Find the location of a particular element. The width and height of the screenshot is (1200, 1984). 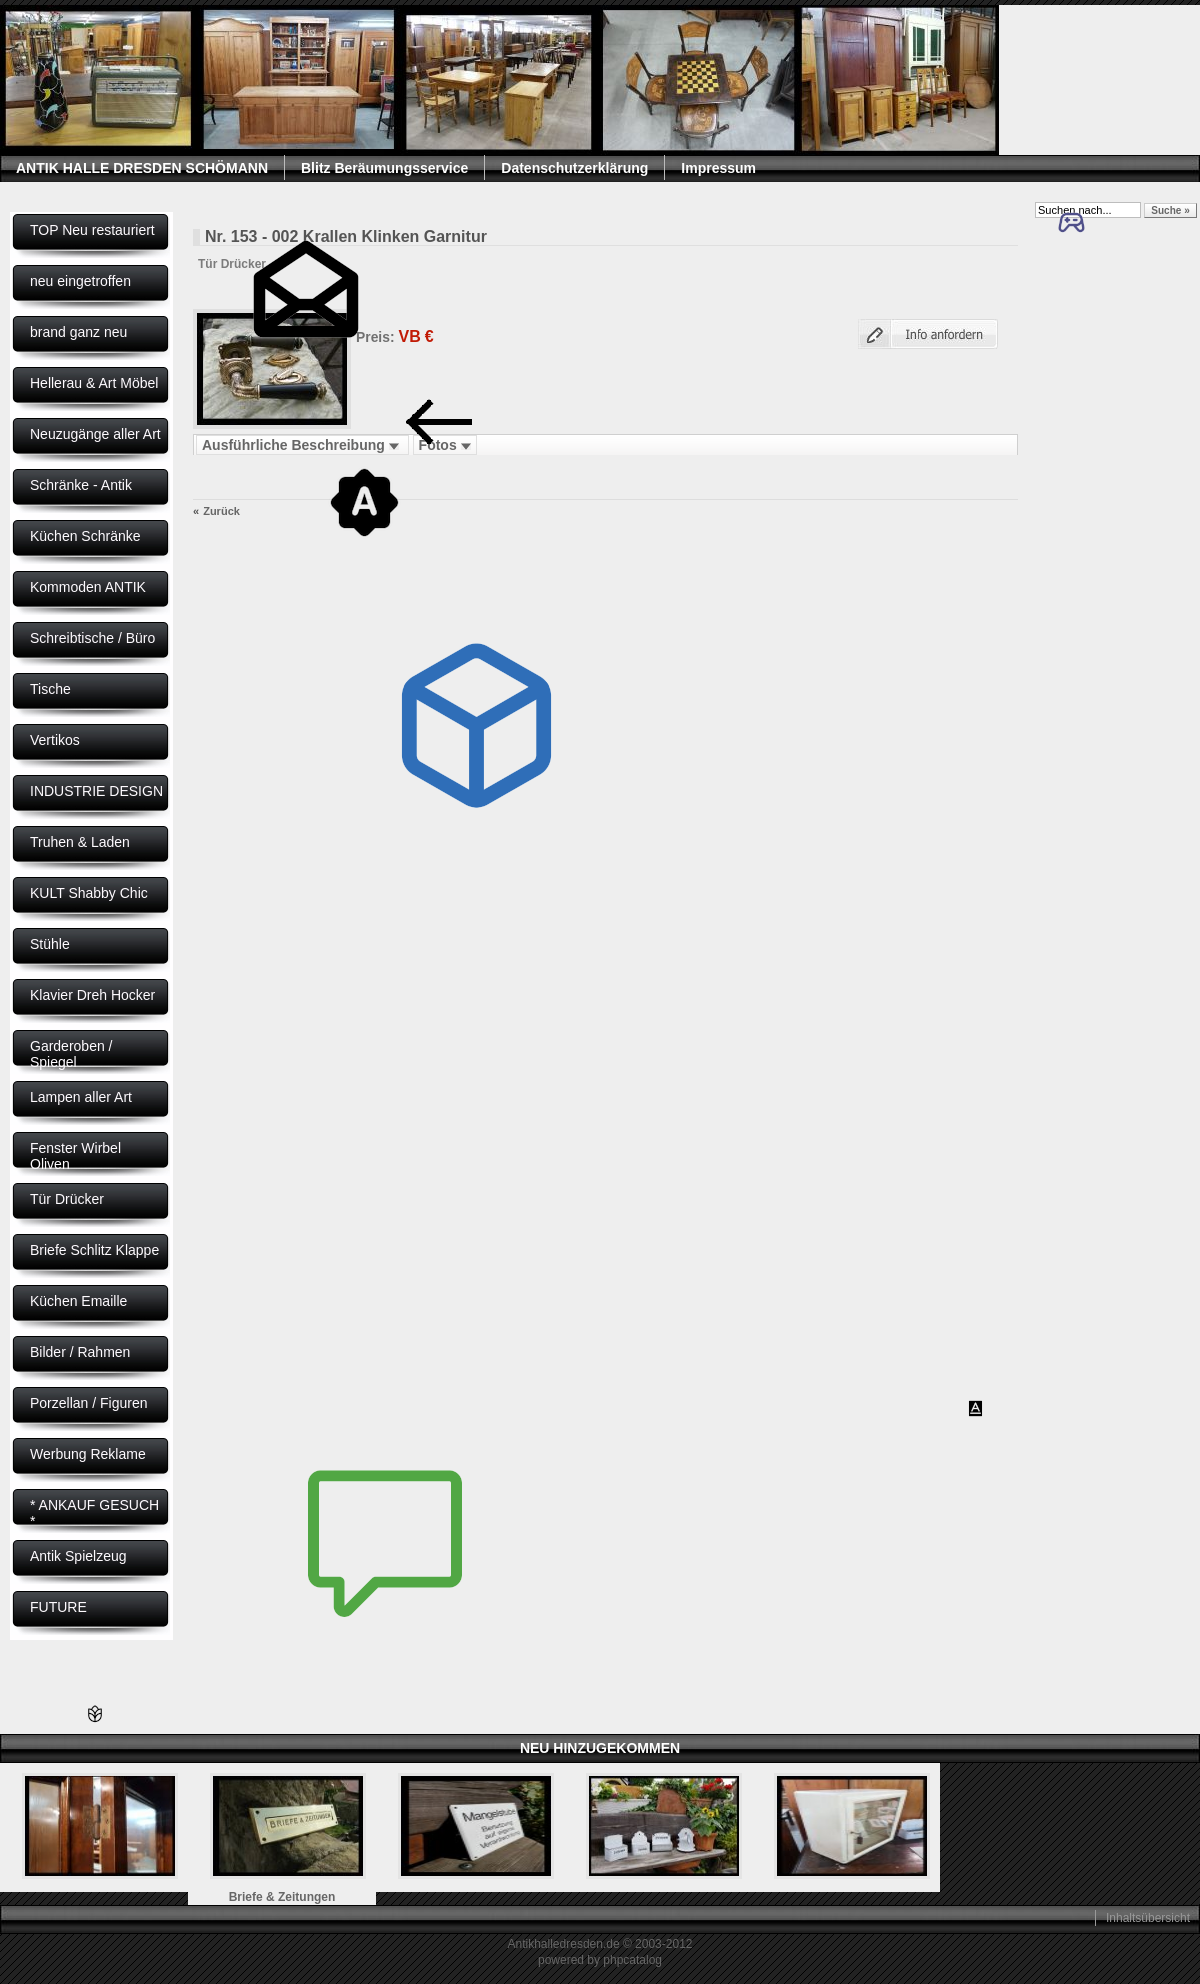

open games or gaming section is located at coordinates (1071, 222).